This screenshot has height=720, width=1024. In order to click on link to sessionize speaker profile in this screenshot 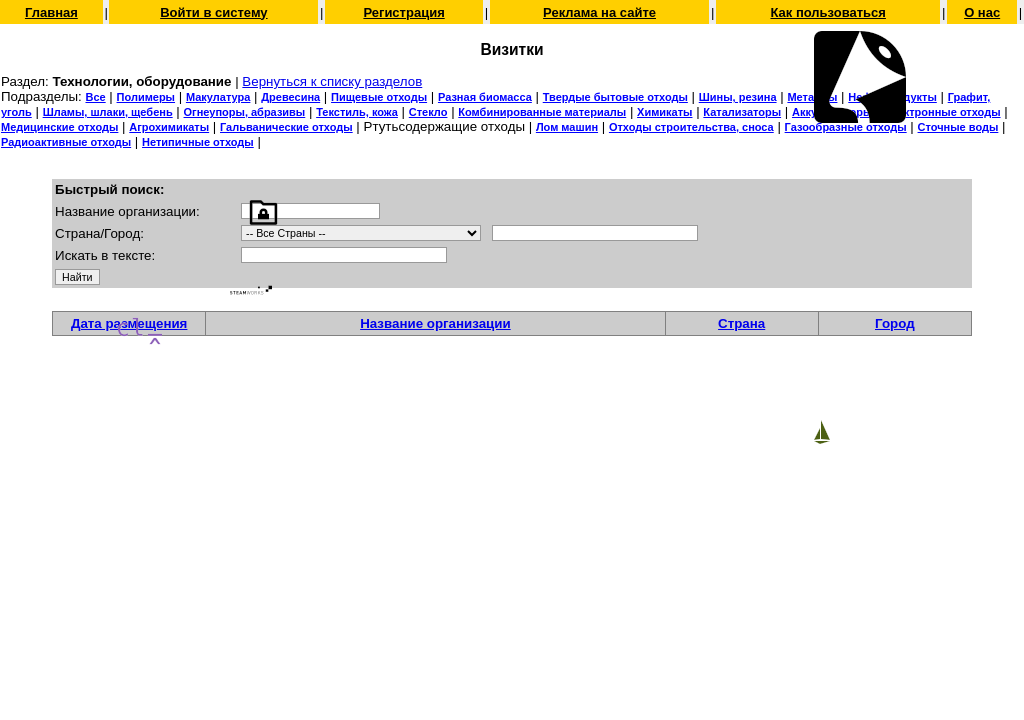, I will do `click(860, 77)`.